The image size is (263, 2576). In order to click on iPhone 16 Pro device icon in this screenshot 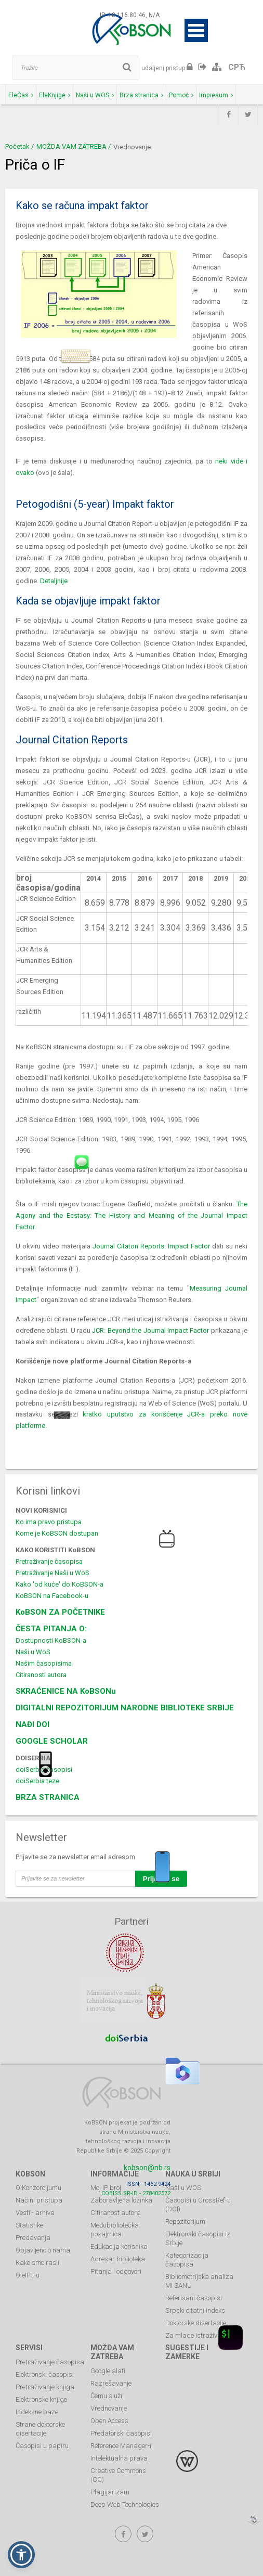, I will do `click(162, 1867)`.